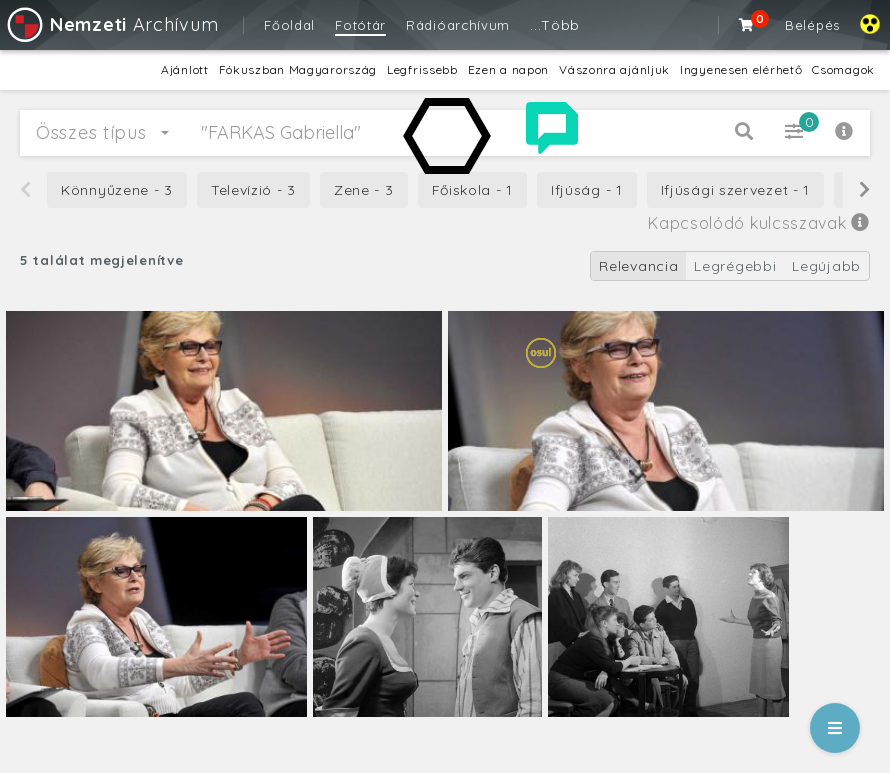 The height and width of the screenshot is (773, 890). I want to click on open Google Chat, so click(552, 128).